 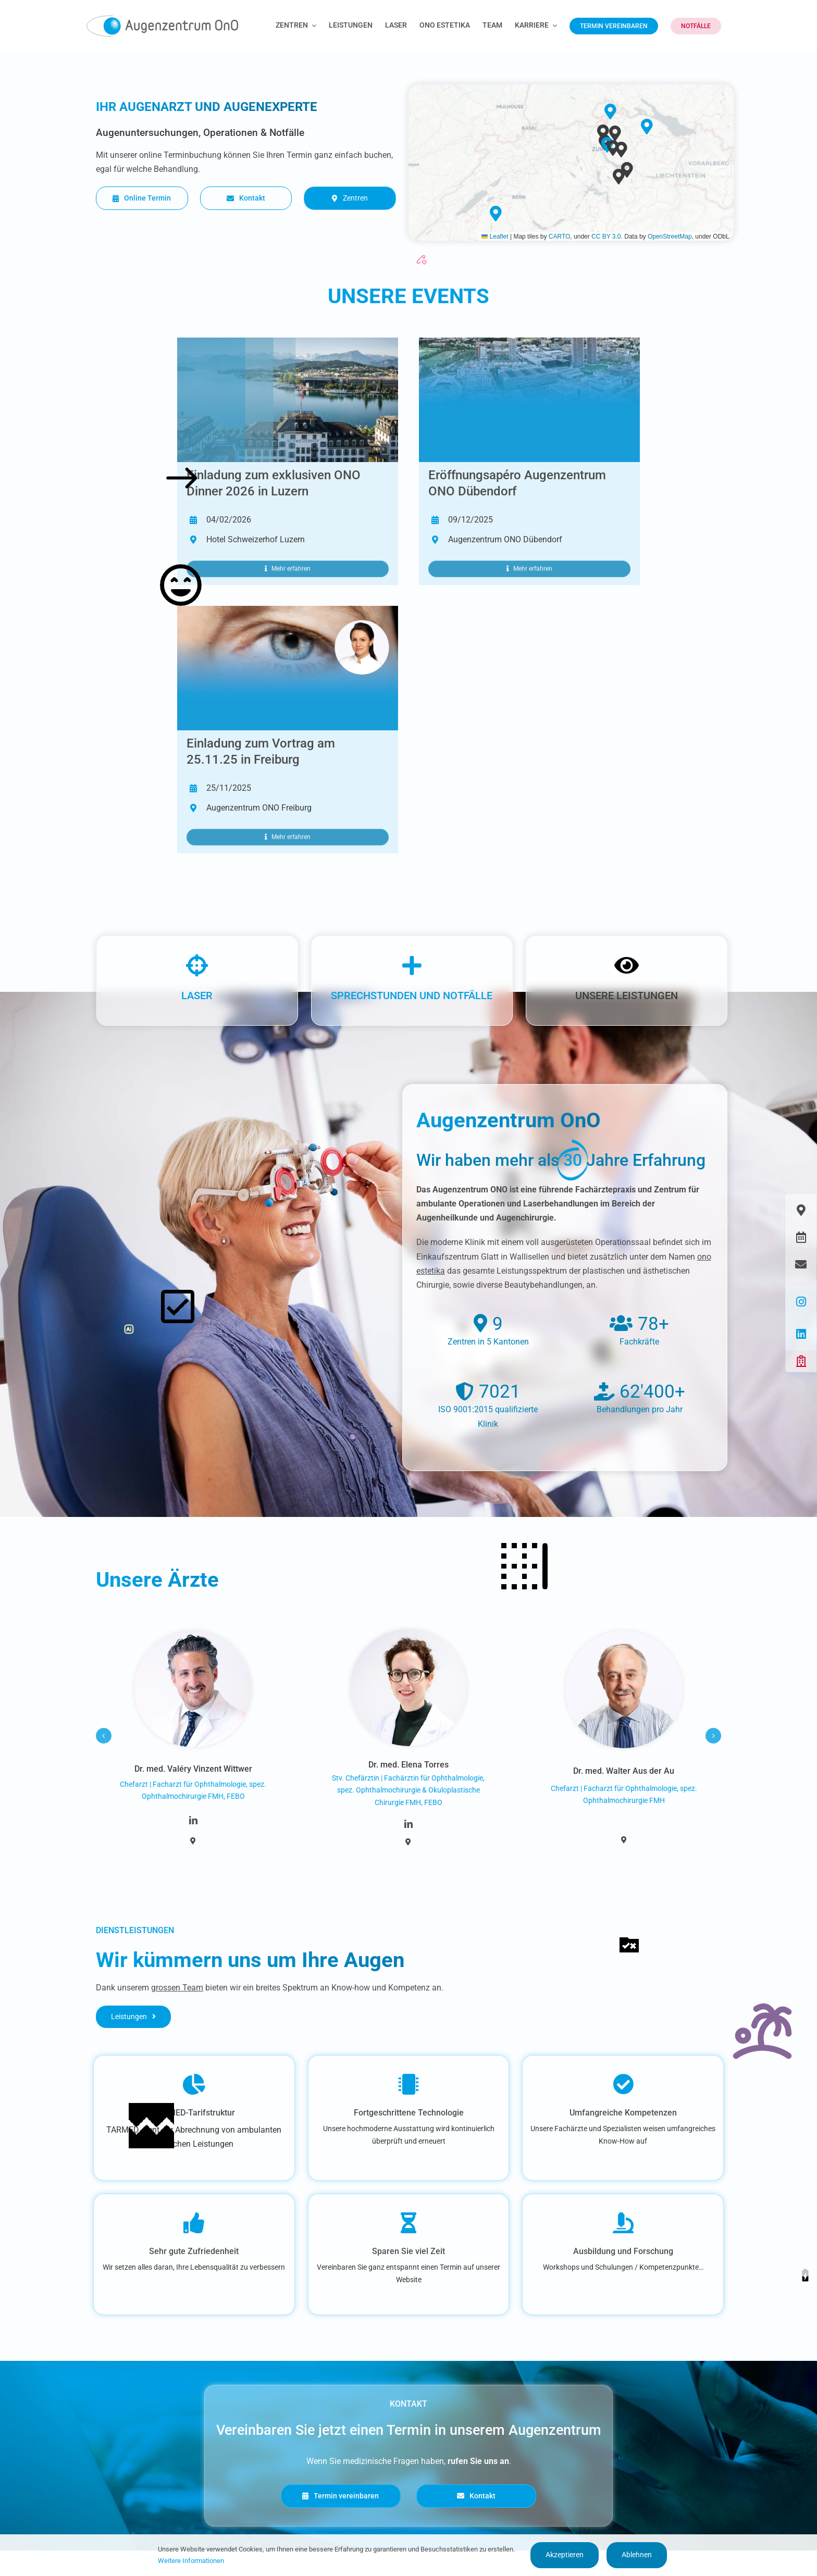 I want to click on indicates vacation or travel mode, so click(x=762, y=2032).